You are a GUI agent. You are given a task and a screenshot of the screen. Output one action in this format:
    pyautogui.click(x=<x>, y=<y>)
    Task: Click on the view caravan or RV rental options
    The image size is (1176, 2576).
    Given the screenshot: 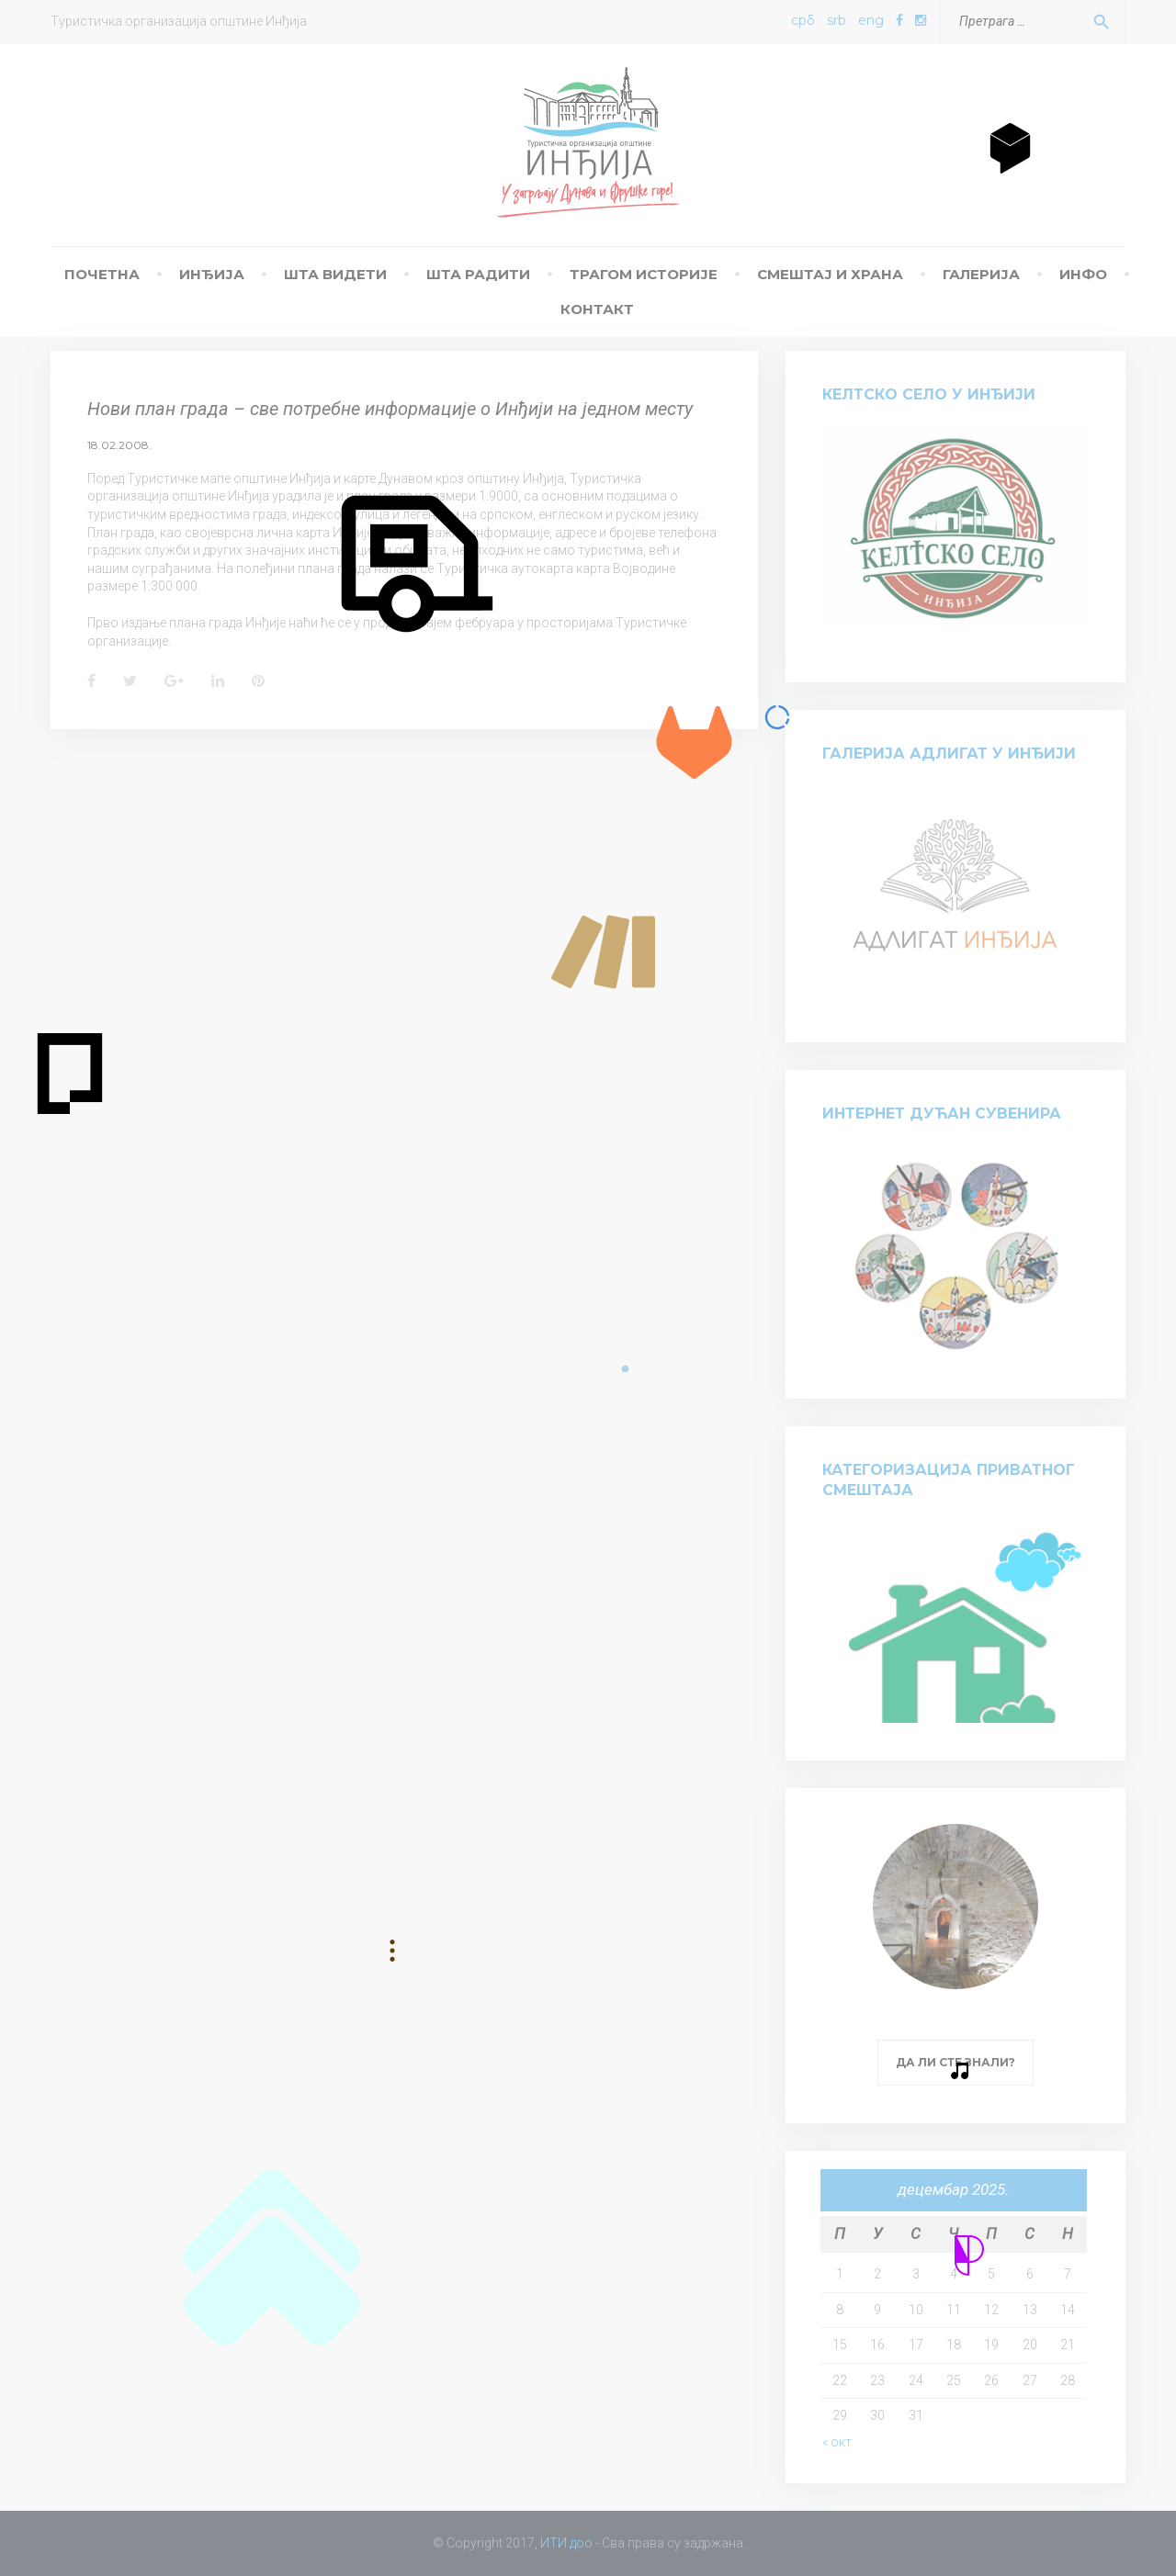 What is the action you would take?
    pyautogui.click(x=413, y=560)
    